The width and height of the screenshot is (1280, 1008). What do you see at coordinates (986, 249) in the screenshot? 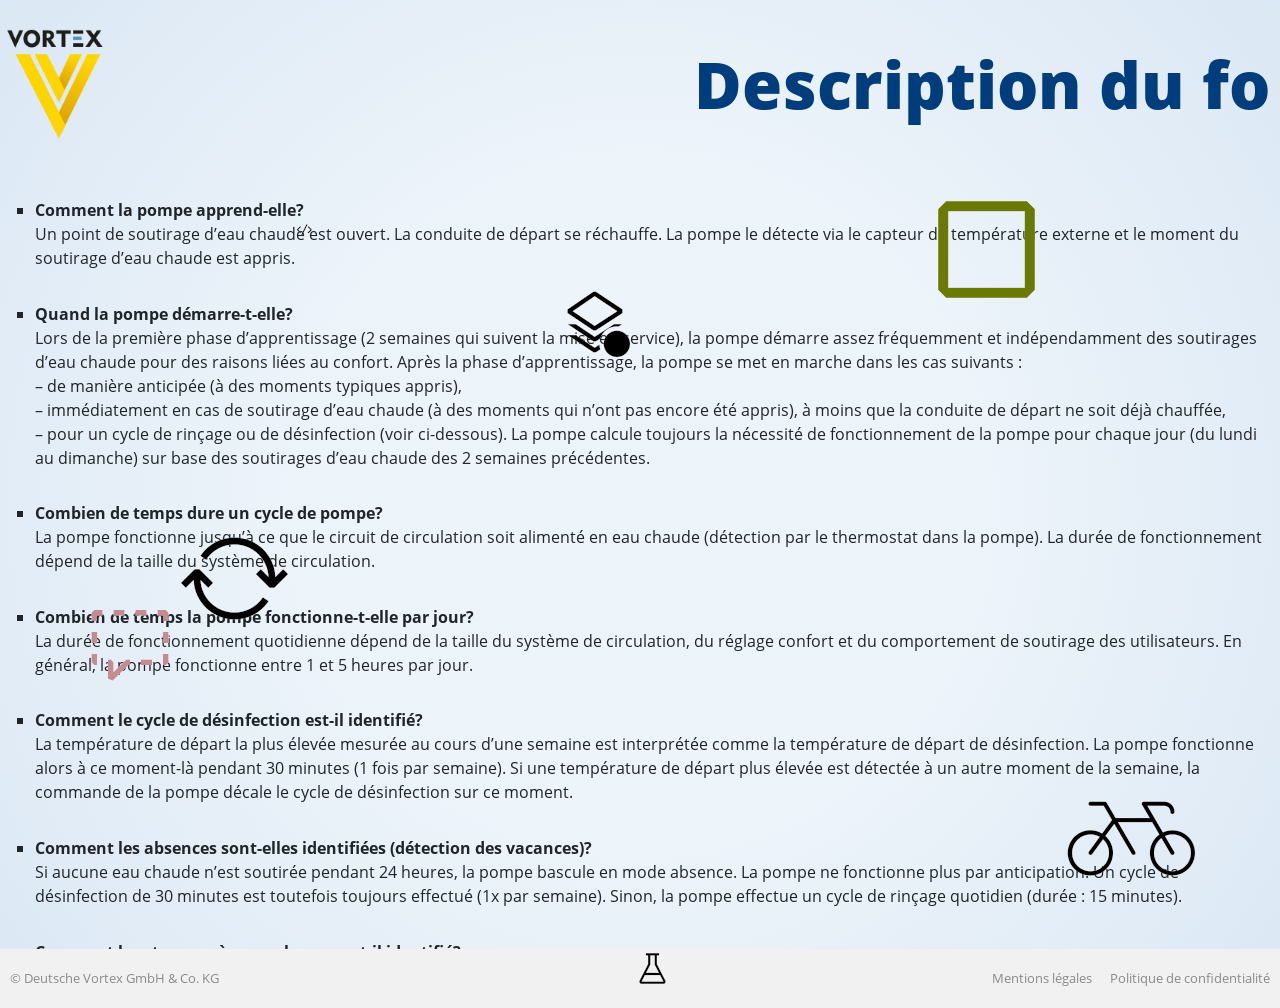
I see `stop debugging session` at bounding box center [986, 249].